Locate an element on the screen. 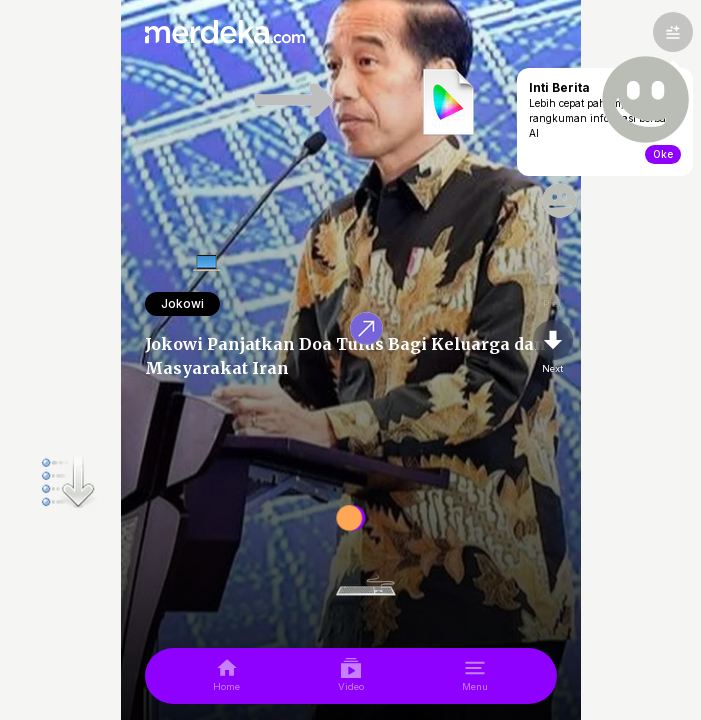 This screenshot has height=720, width=701. indicates a neutral or indifferent reaction is located at coordinates (559, 200).